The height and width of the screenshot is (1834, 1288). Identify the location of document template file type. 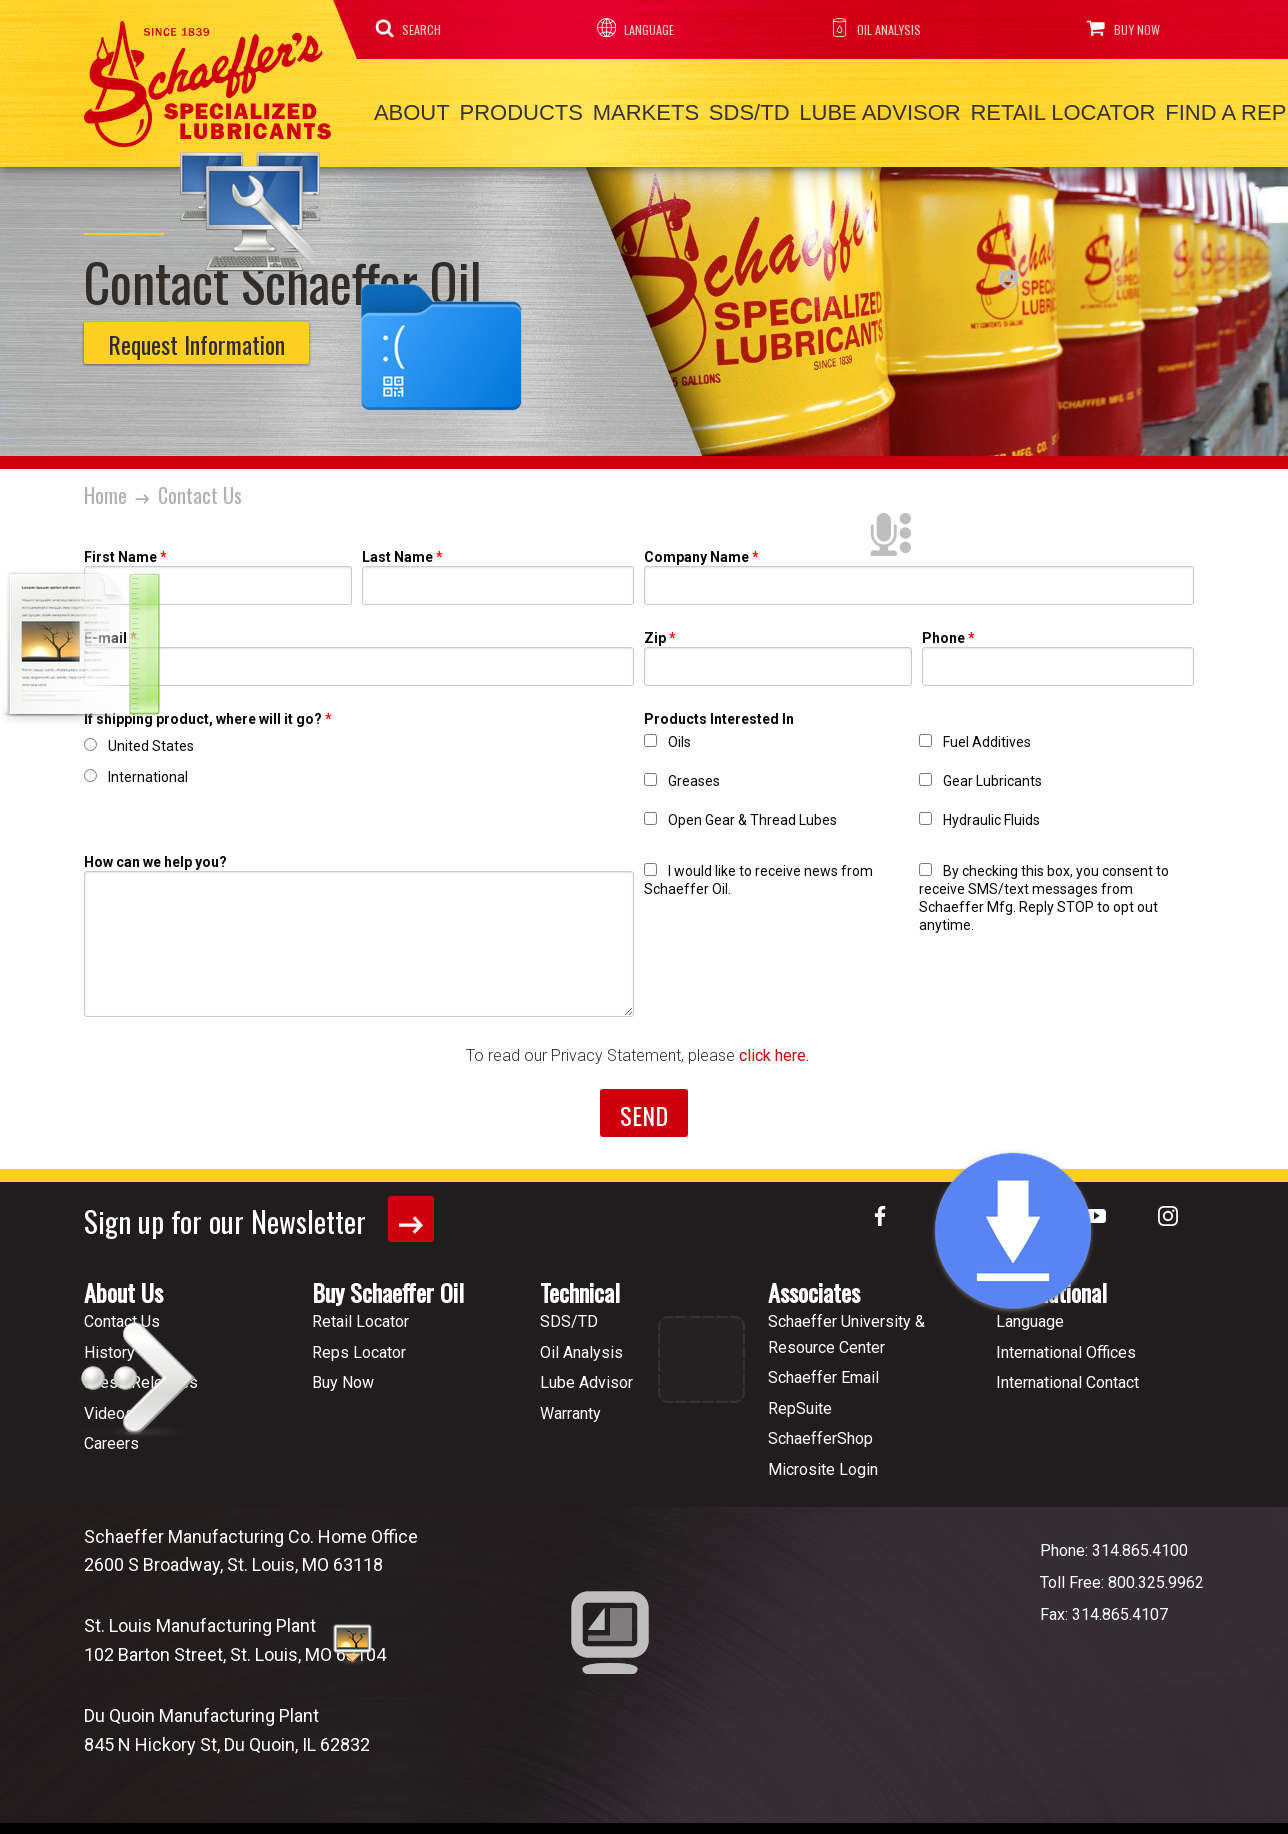
(82, 644).